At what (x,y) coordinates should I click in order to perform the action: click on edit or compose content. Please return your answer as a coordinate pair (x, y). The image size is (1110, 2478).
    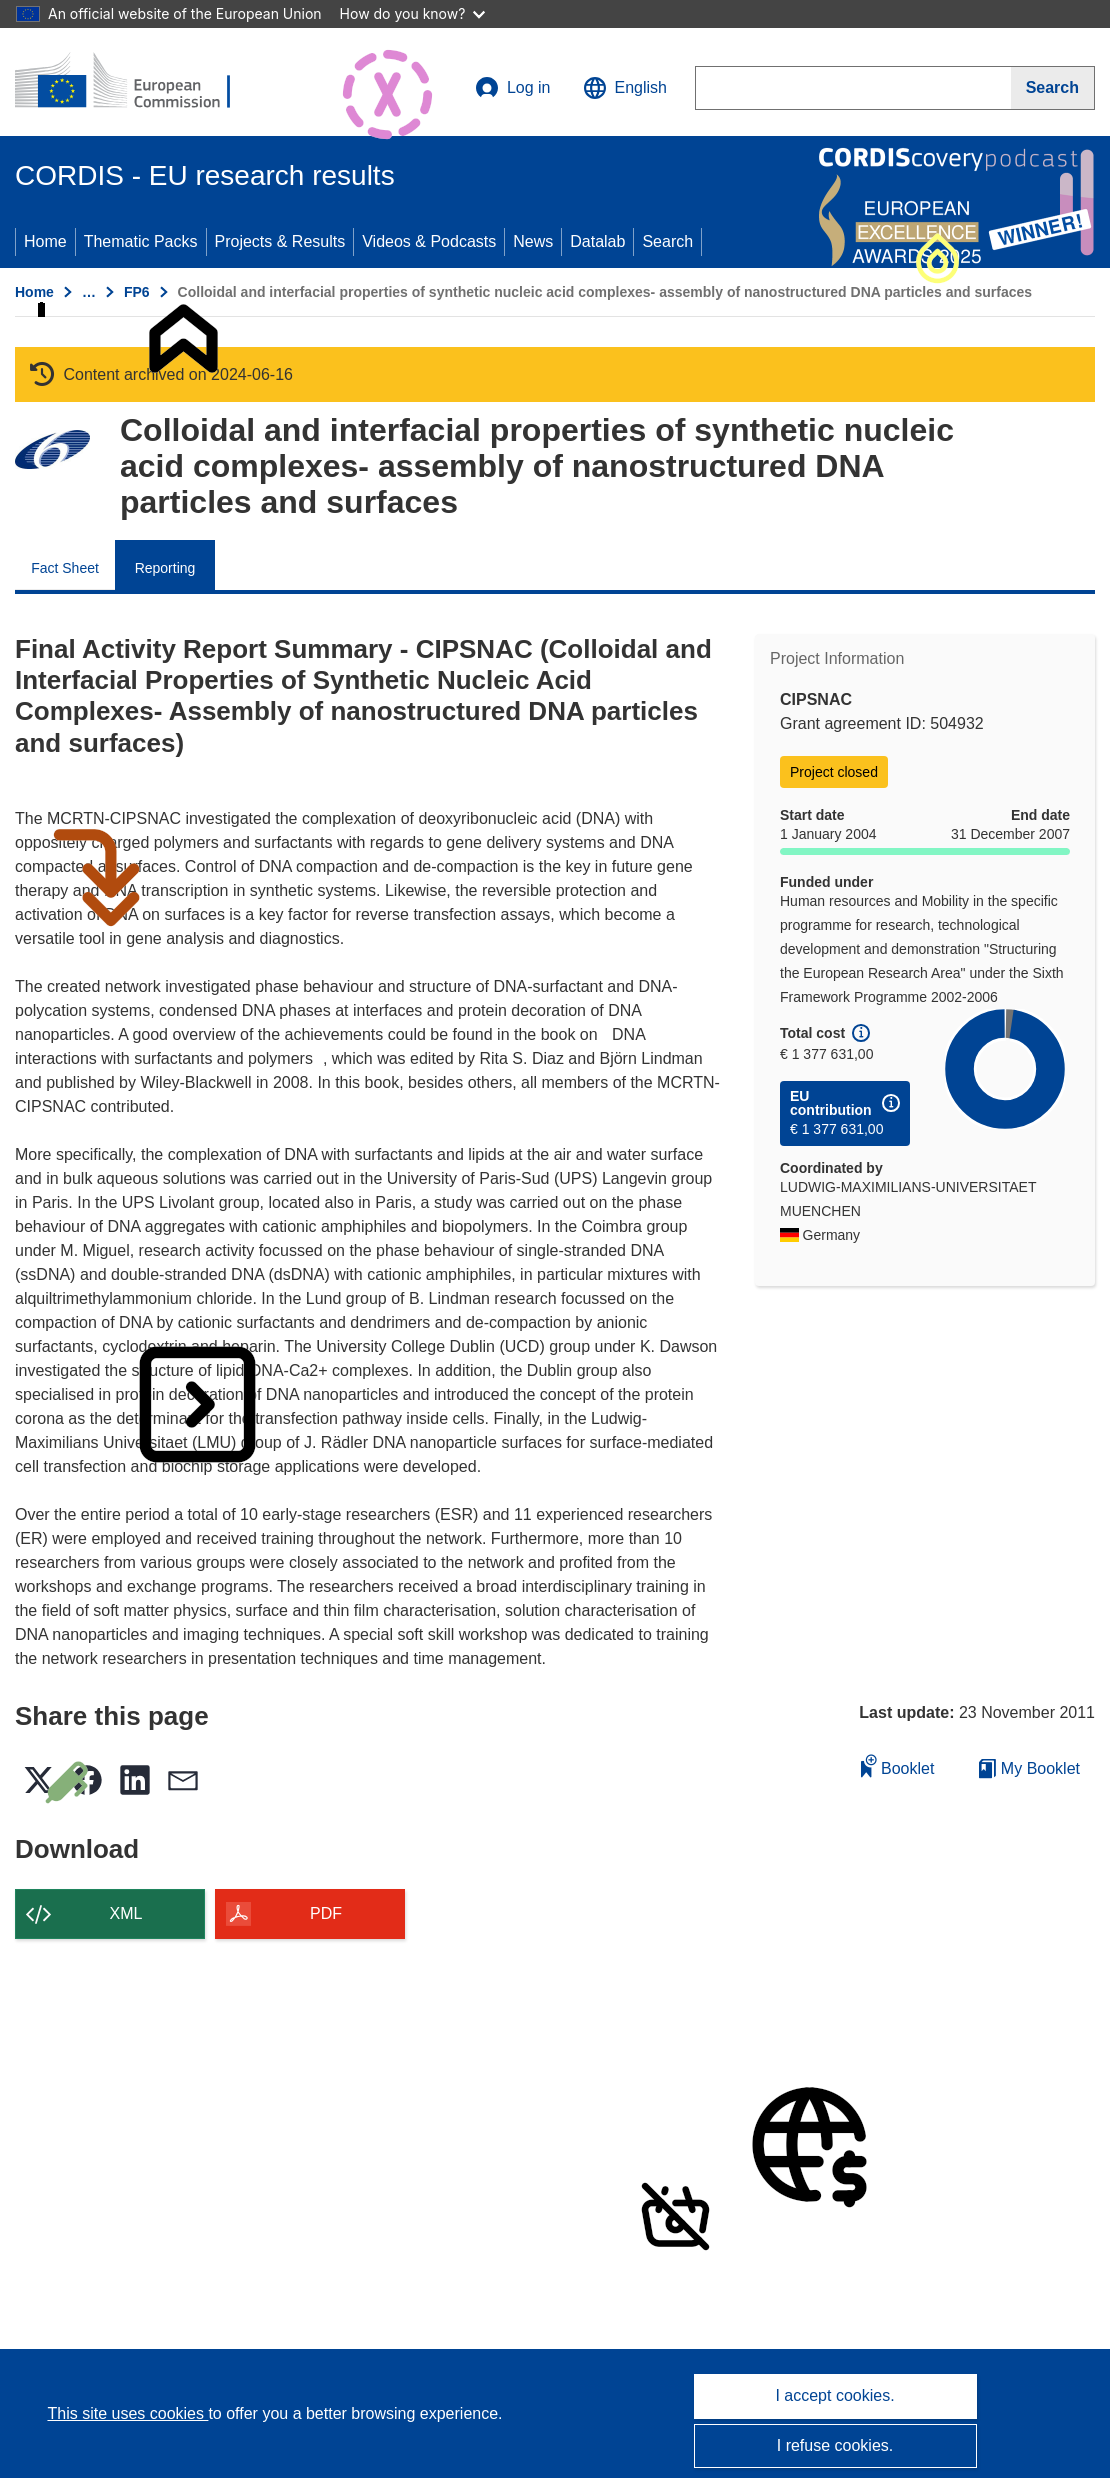
    Looking at the image, I should click on (65, 1783).